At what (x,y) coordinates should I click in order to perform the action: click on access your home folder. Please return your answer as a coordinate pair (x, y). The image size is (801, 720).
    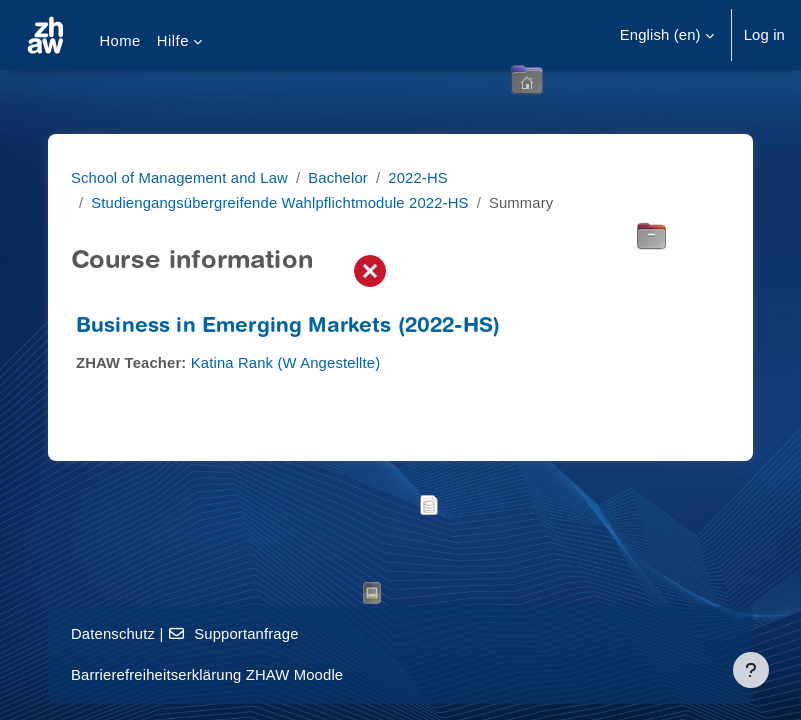
    Looking at the image, I should click on (527, 79).